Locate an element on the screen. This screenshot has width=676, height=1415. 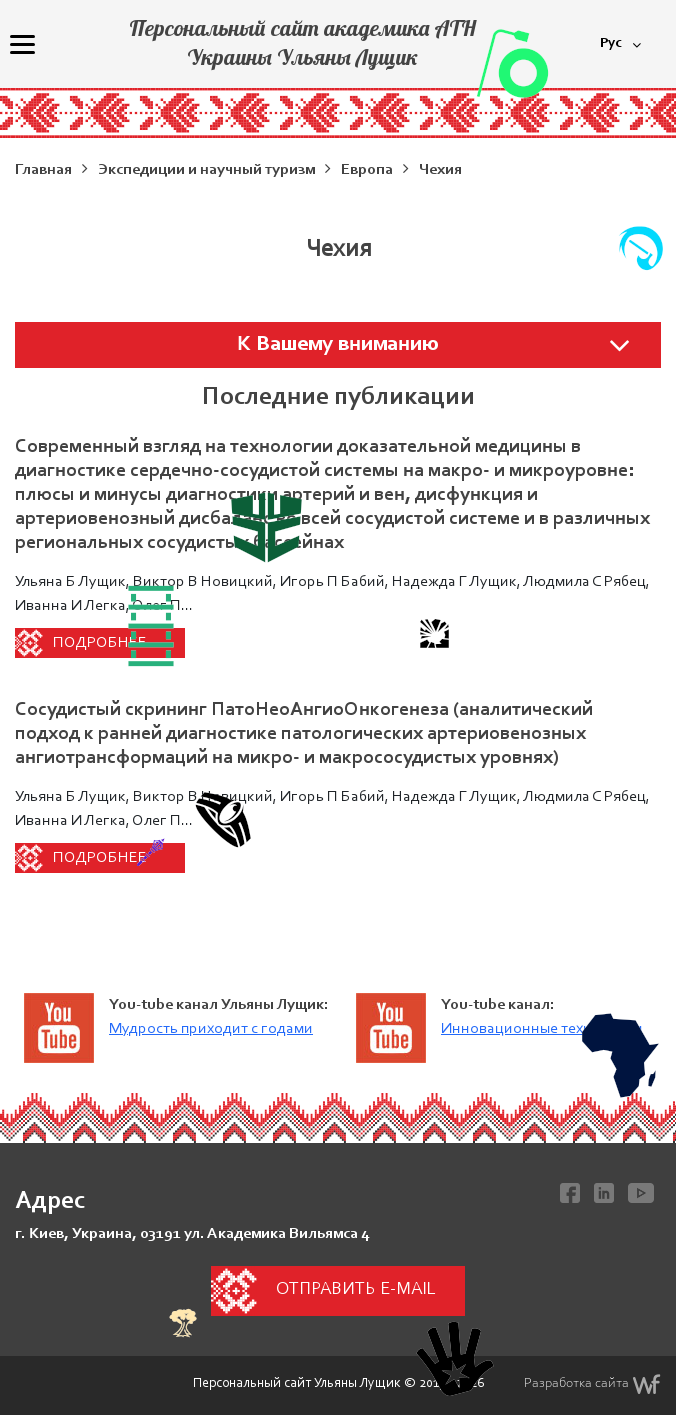
abstract game logo or brand icon is located at coordinates (266, 527).